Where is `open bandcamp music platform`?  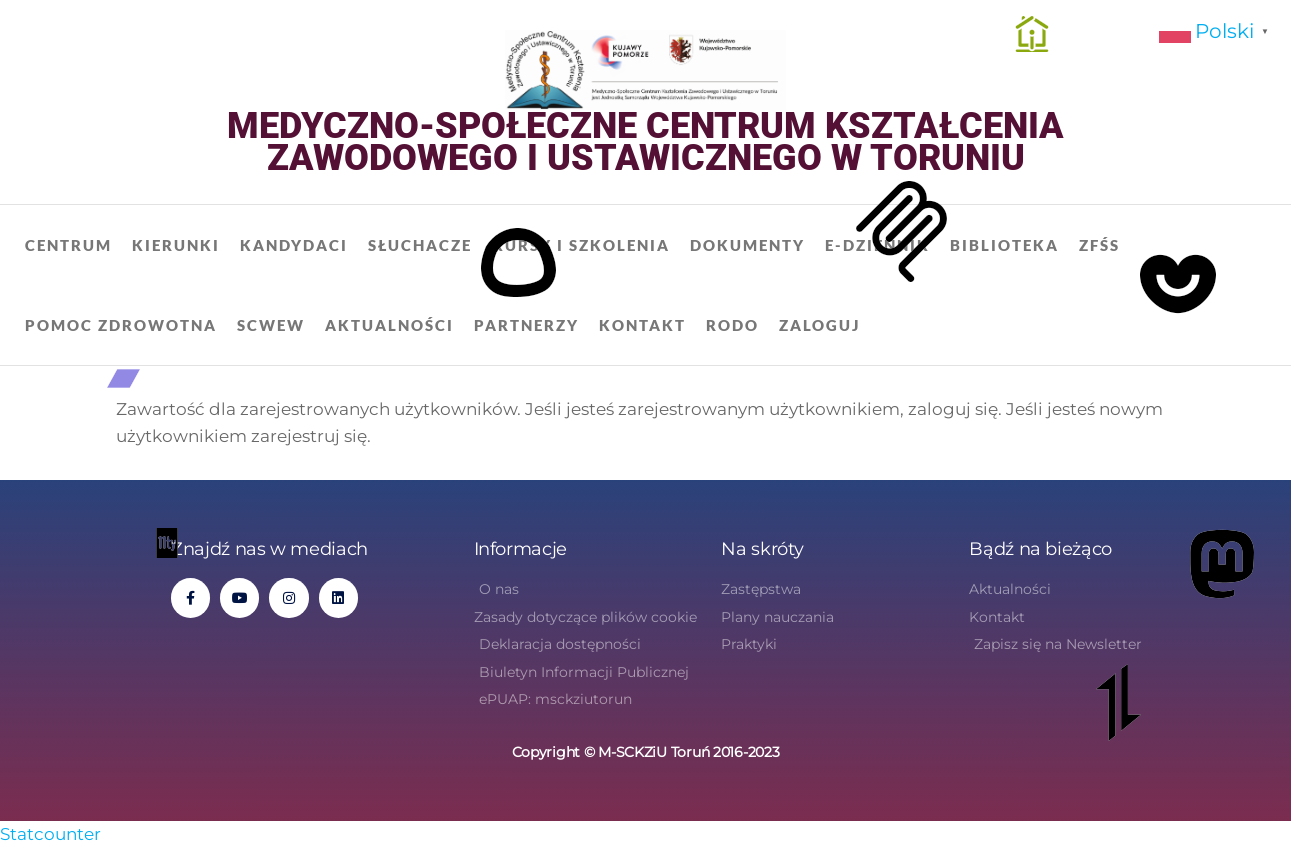
open bandcamp music platform is located at coordinates (123, 378).